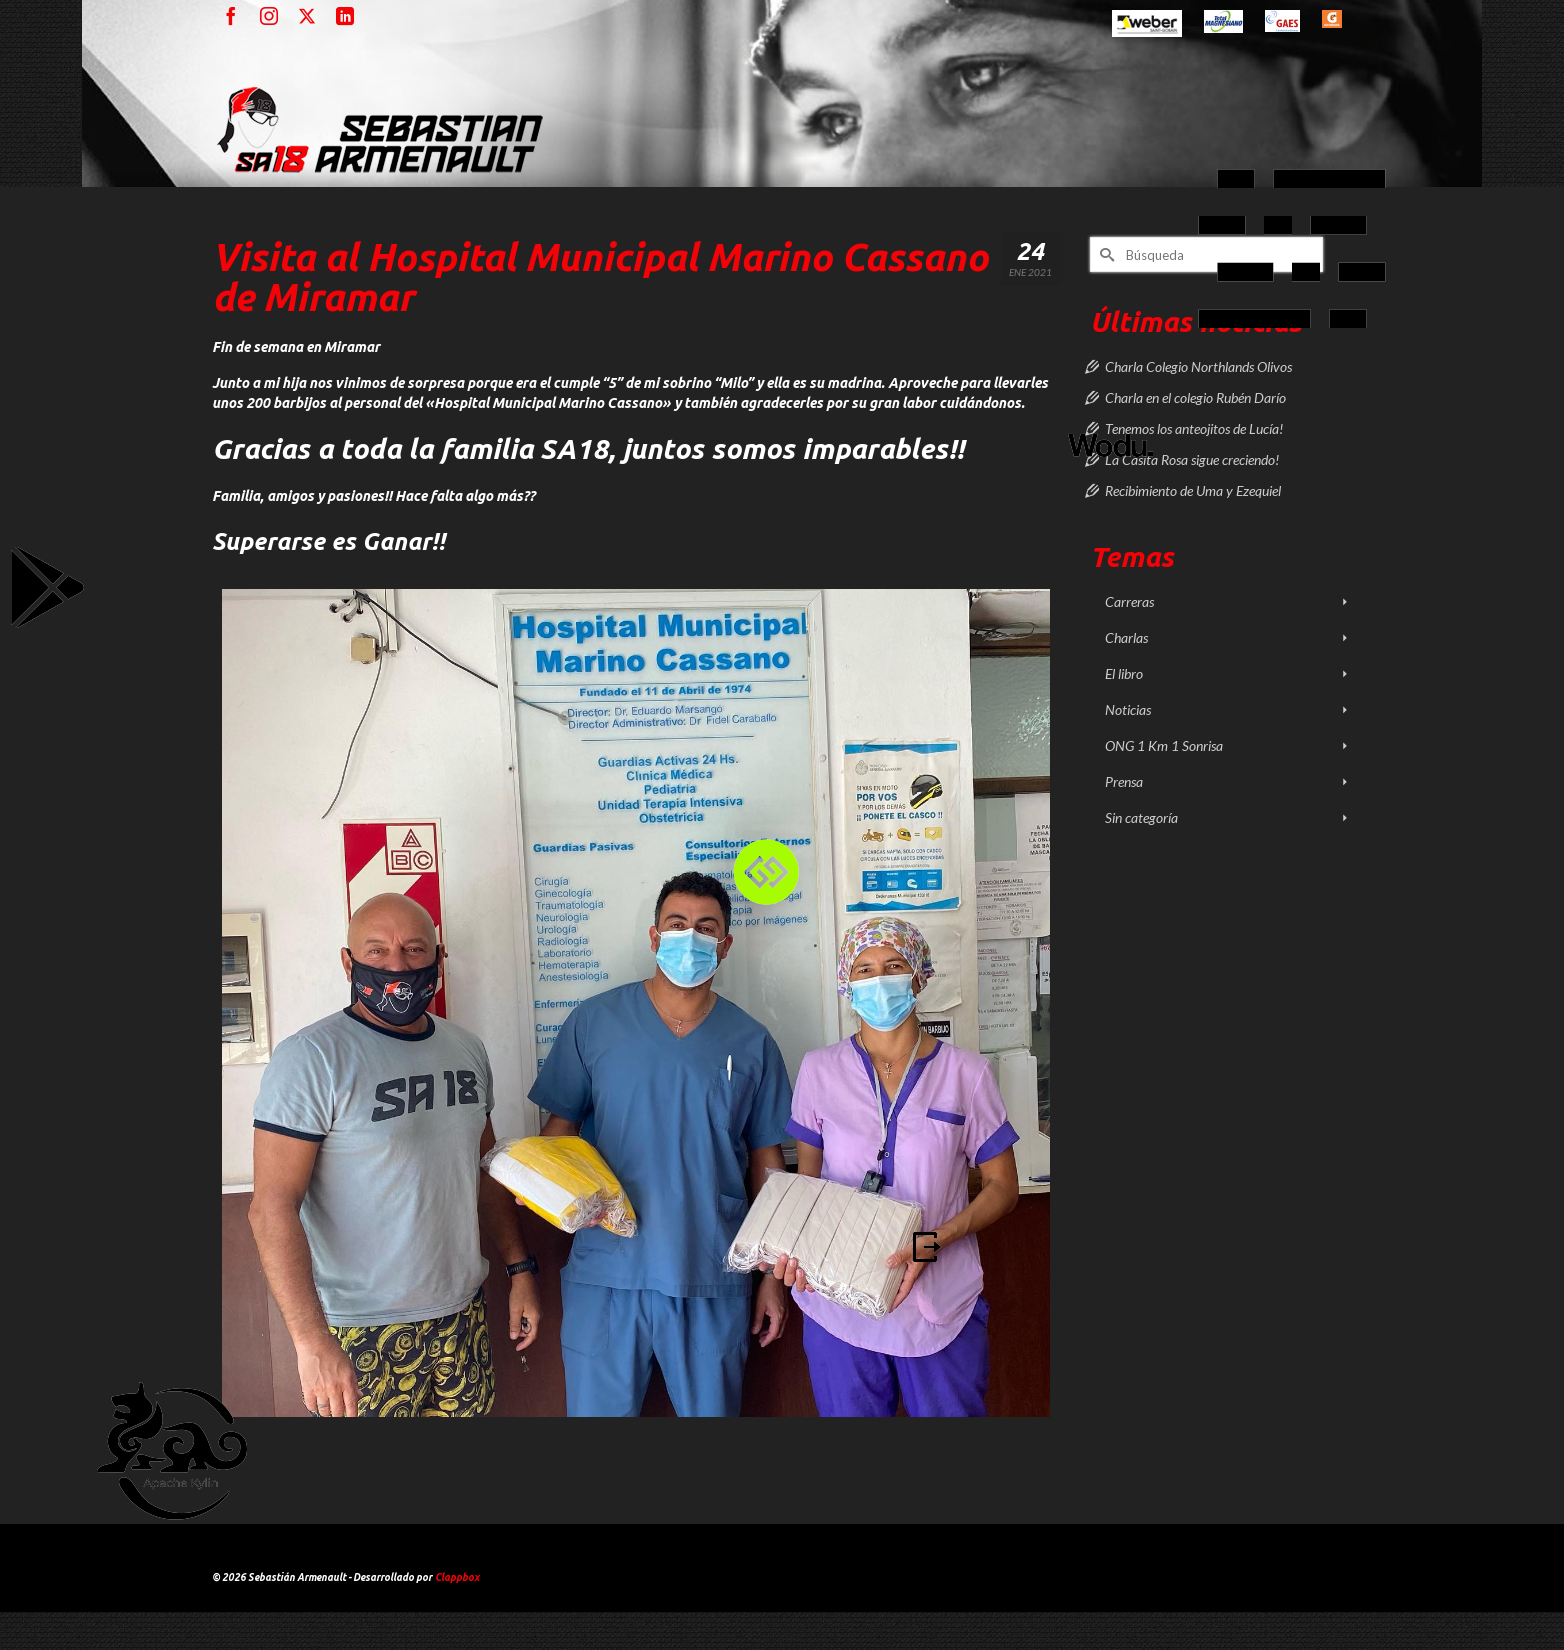  Describe the element at coordinates (1110, 445) in the screenshot. I see `wodu brand logo` at that location.